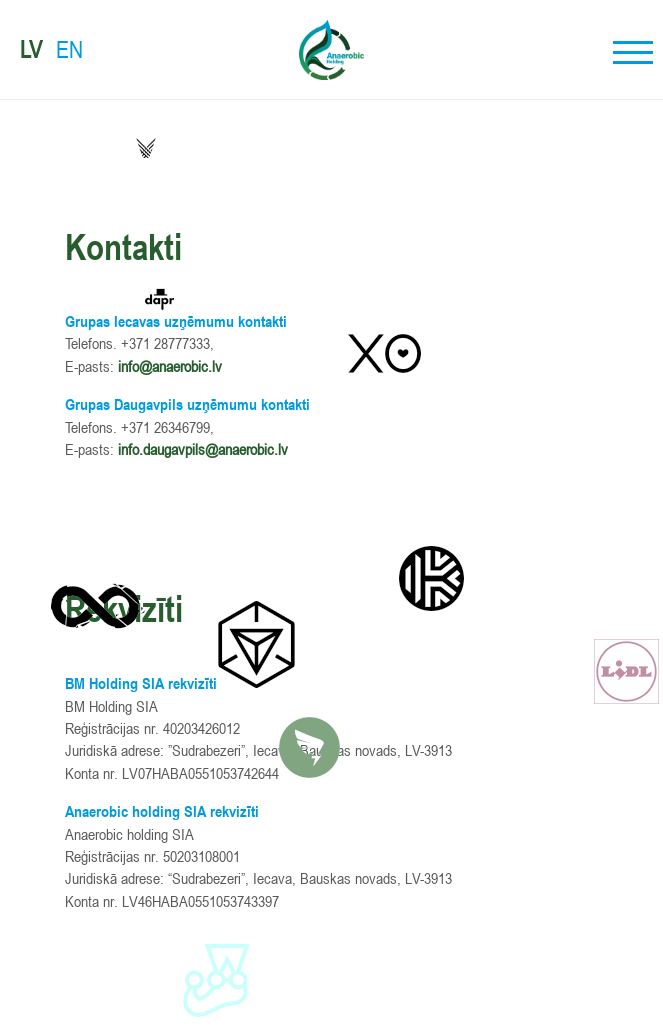  Describe the element at coordinates (626, 671) in the screenshot. I see `open the Lidl shopping app` at that location.